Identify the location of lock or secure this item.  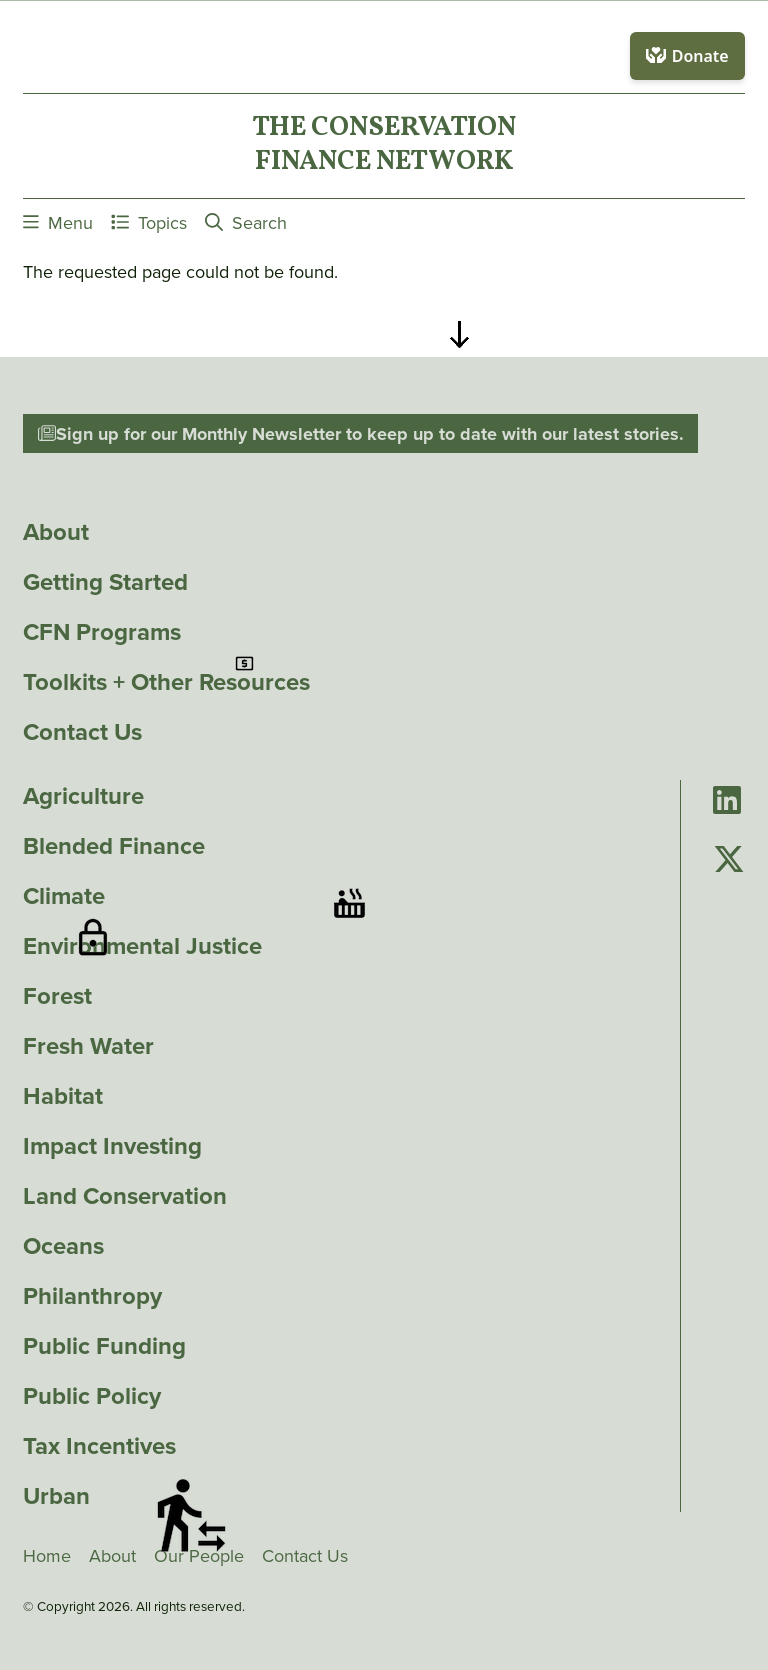
(93, 938).